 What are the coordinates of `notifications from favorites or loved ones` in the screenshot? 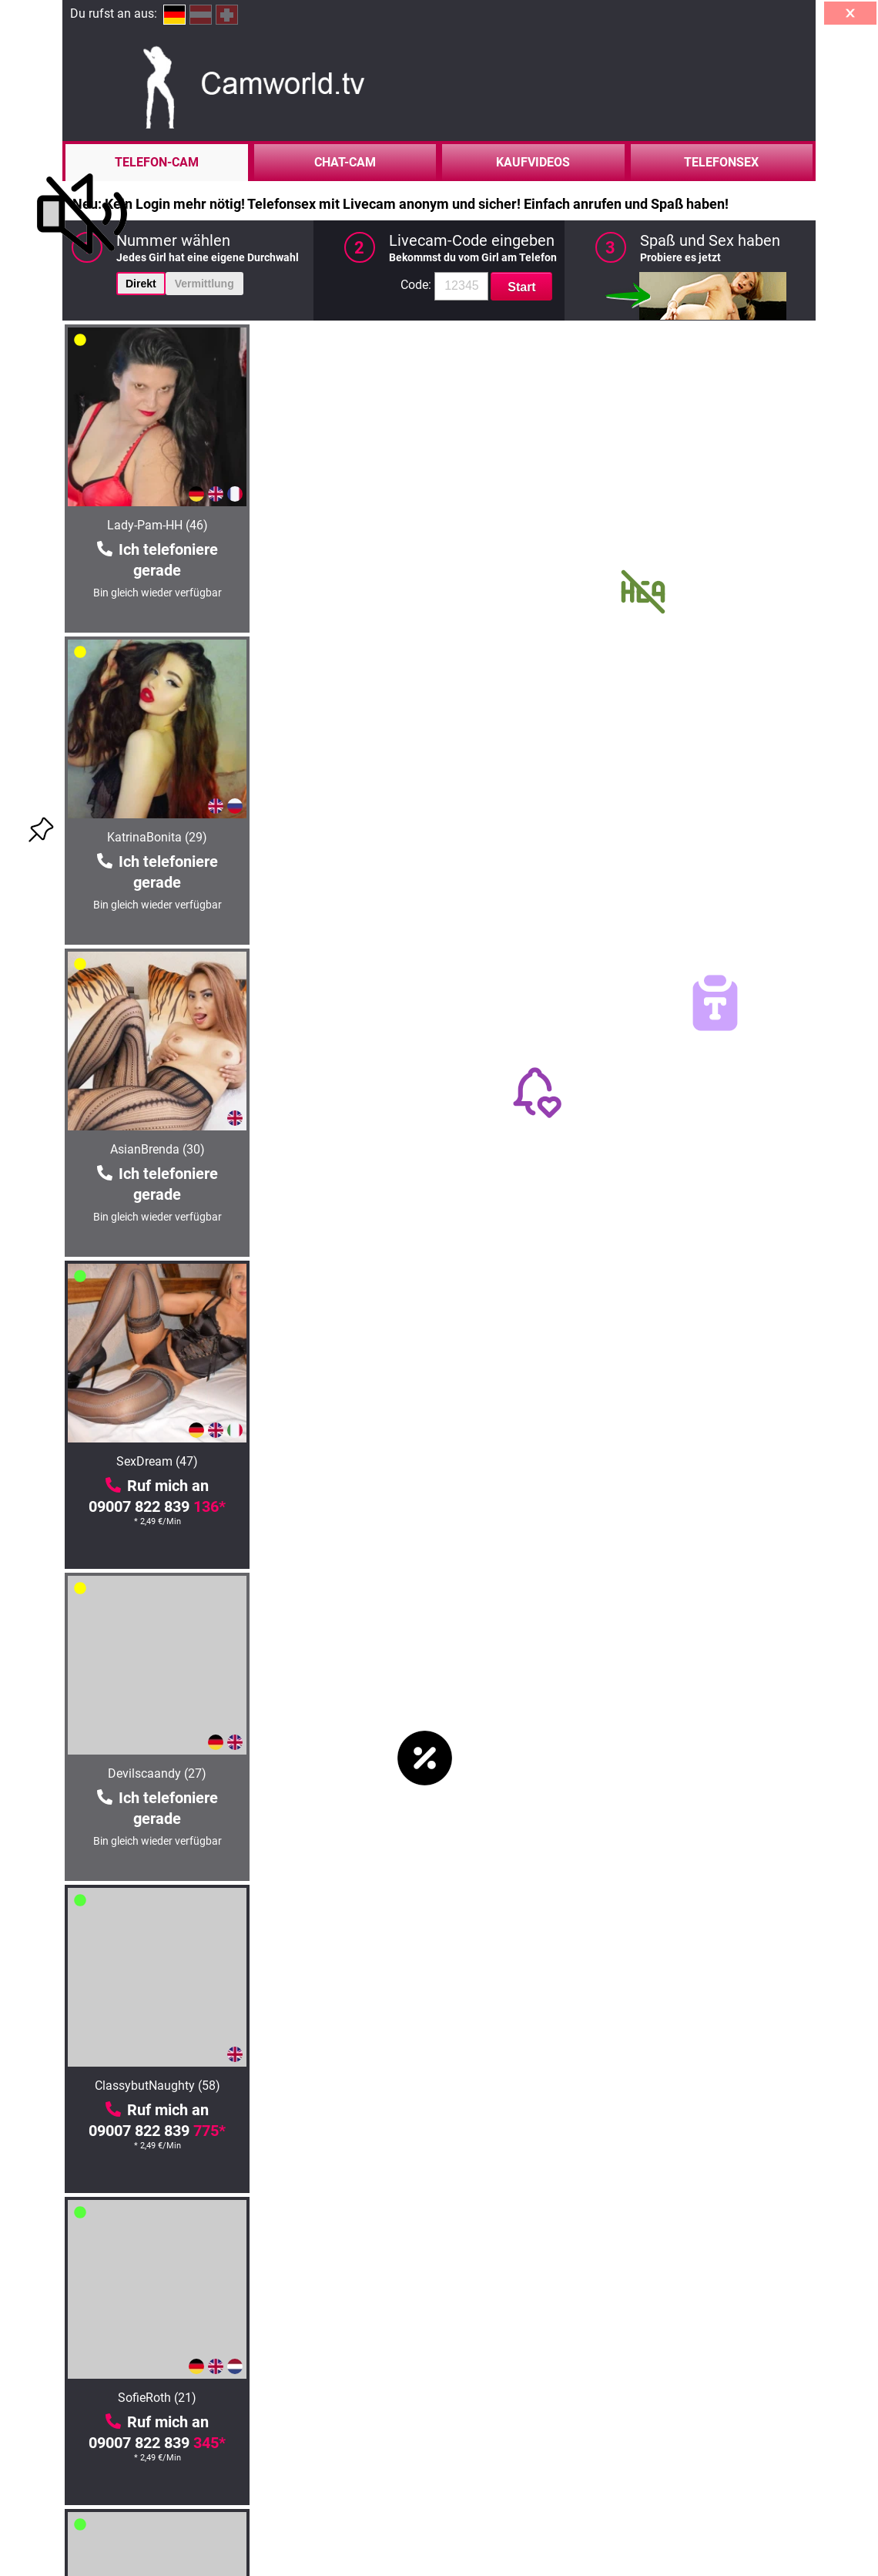 It's located at (535, 1091).